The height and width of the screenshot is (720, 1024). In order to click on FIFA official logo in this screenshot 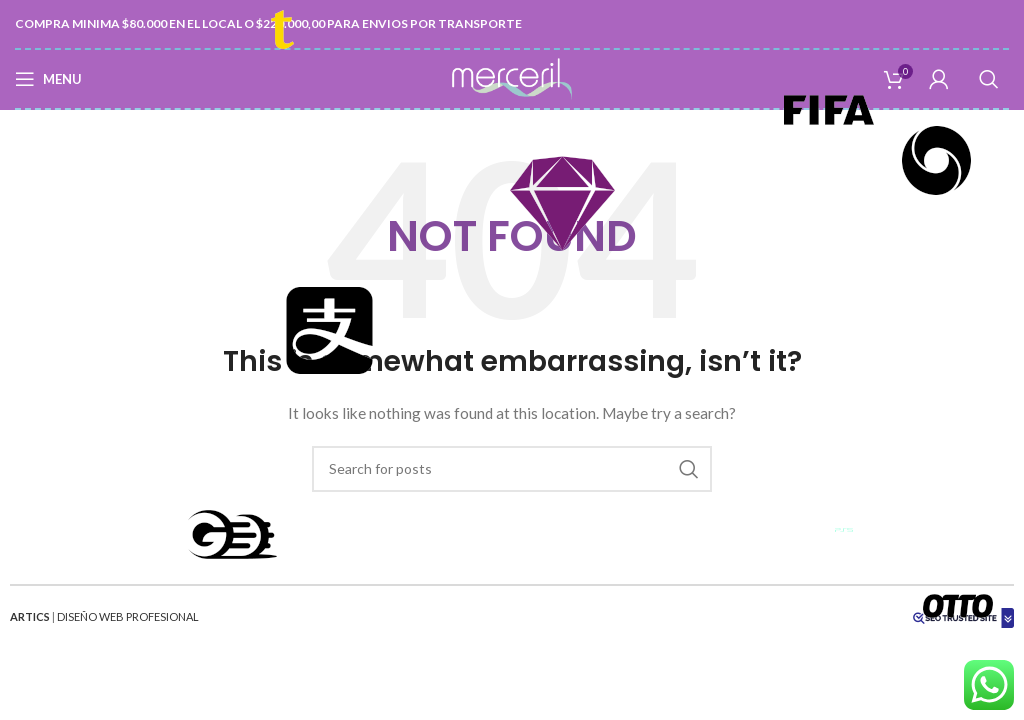, I will do `click(829, 110)`.